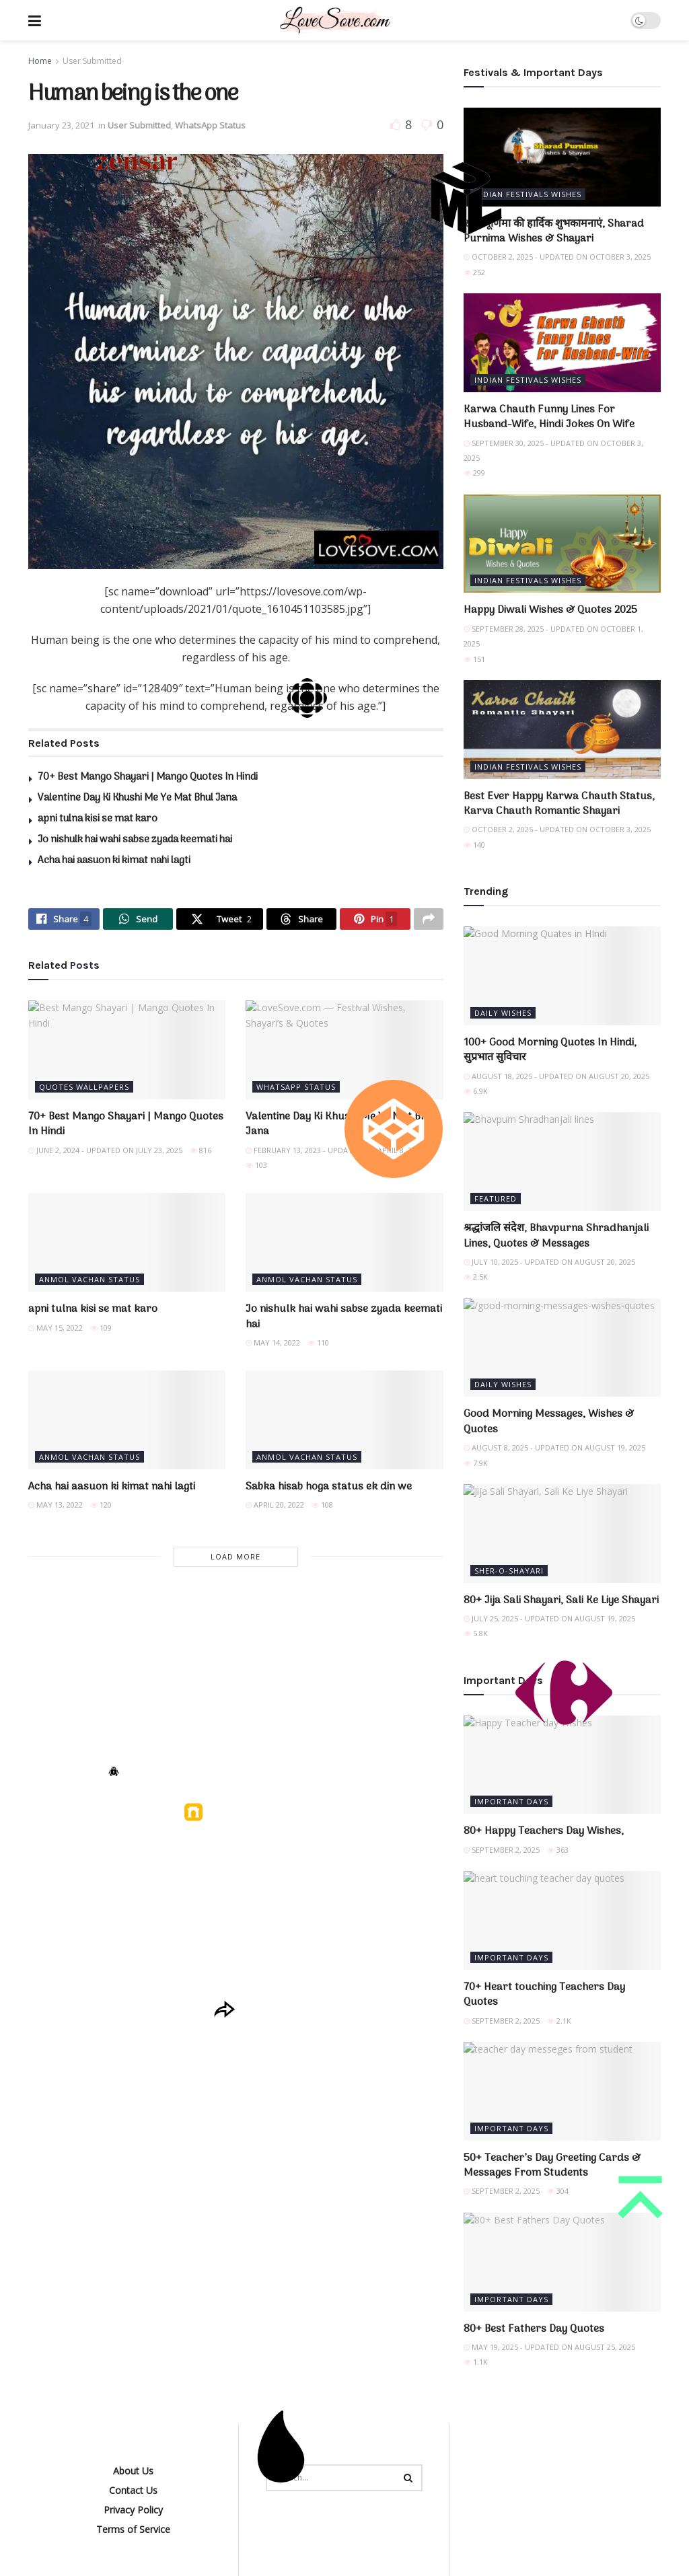 This screenshot has width=689, height=2576. I want to click on zensar technologies company logo, so click(136, 163).